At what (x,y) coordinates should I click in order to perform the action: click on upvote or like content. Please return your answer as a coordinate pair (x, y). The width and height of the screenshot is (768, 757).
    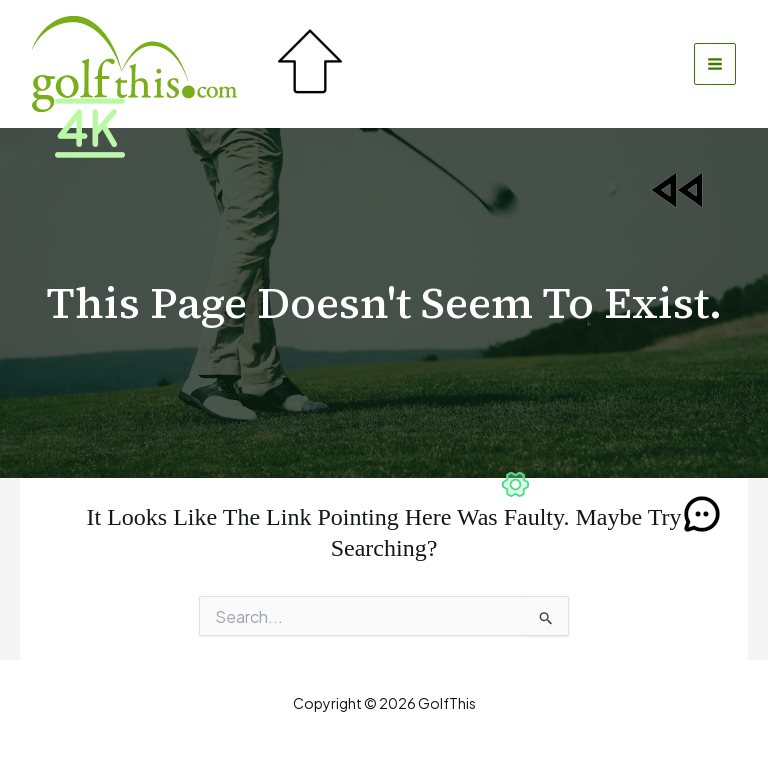
    Looking at the image, I should click on (310, 64).